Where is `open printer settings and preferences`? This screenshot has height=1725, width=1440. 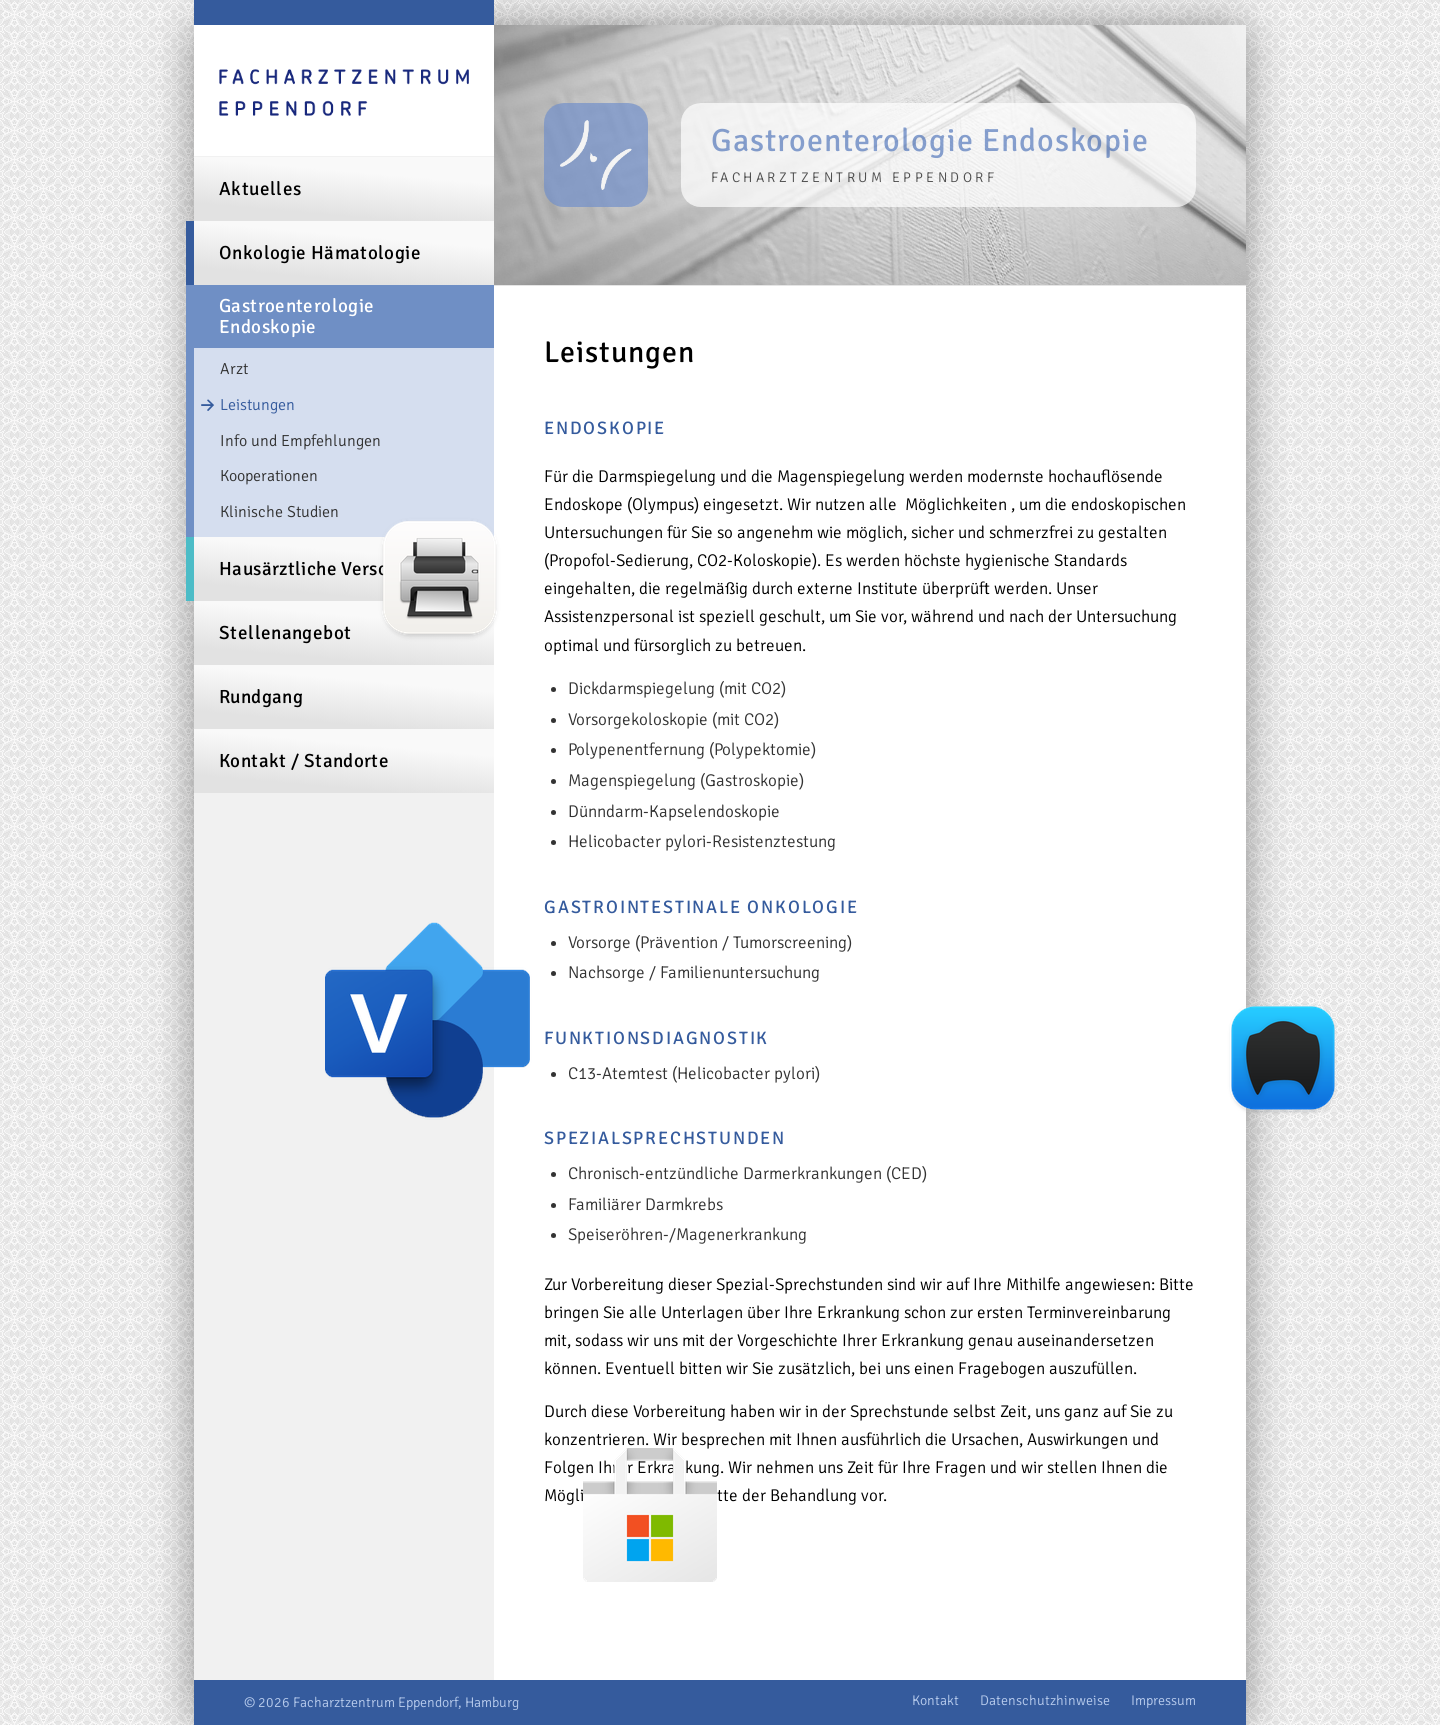
open printer settings and preferences is located at coordinates (439, 577).